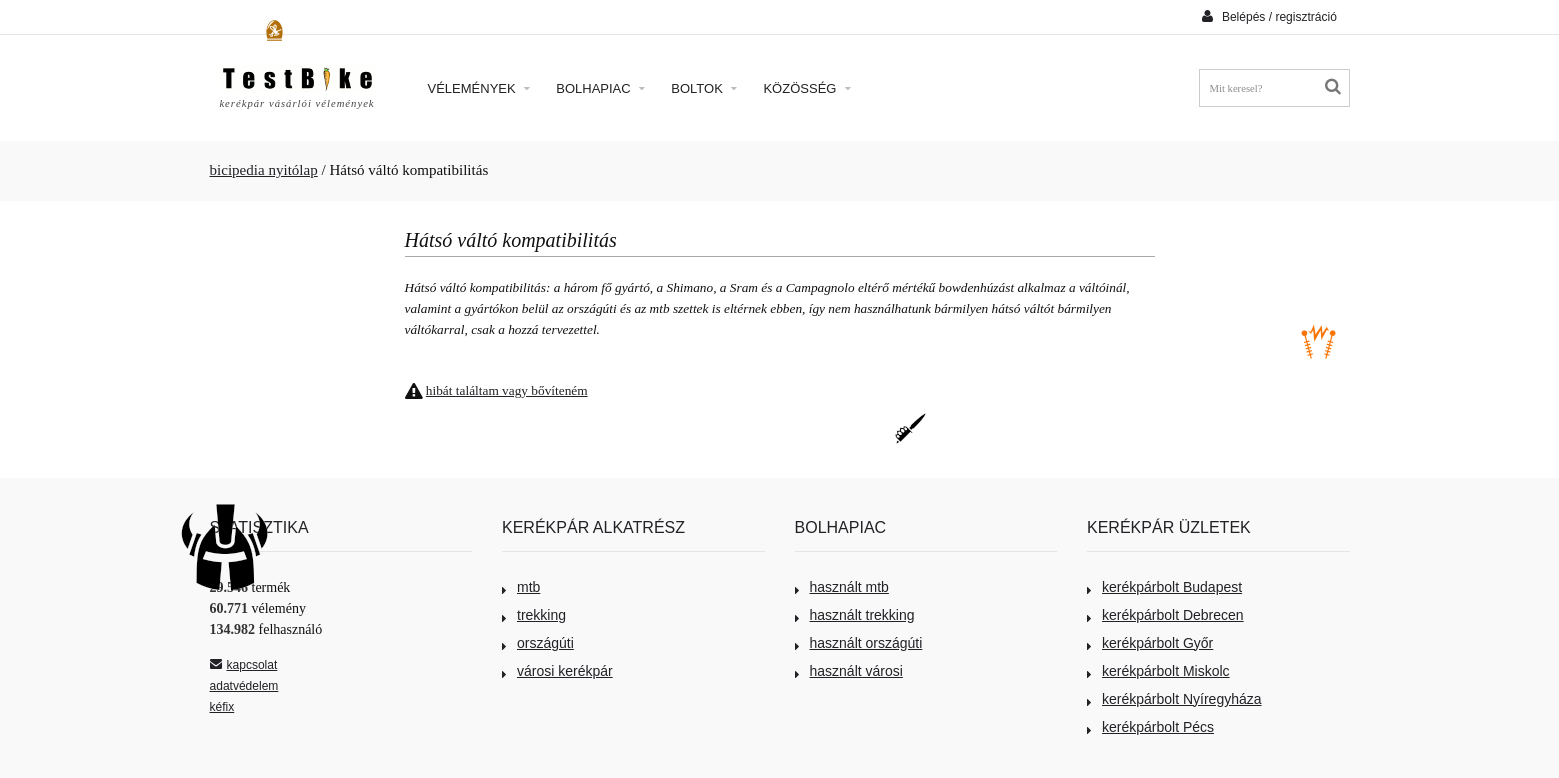 This screenshot has height=778, width=1559. What do you see at coordinates (1318, 341) in the screenshot?
I see `indicates electrical discharge or power surge` at bounding box center [1318, 341].